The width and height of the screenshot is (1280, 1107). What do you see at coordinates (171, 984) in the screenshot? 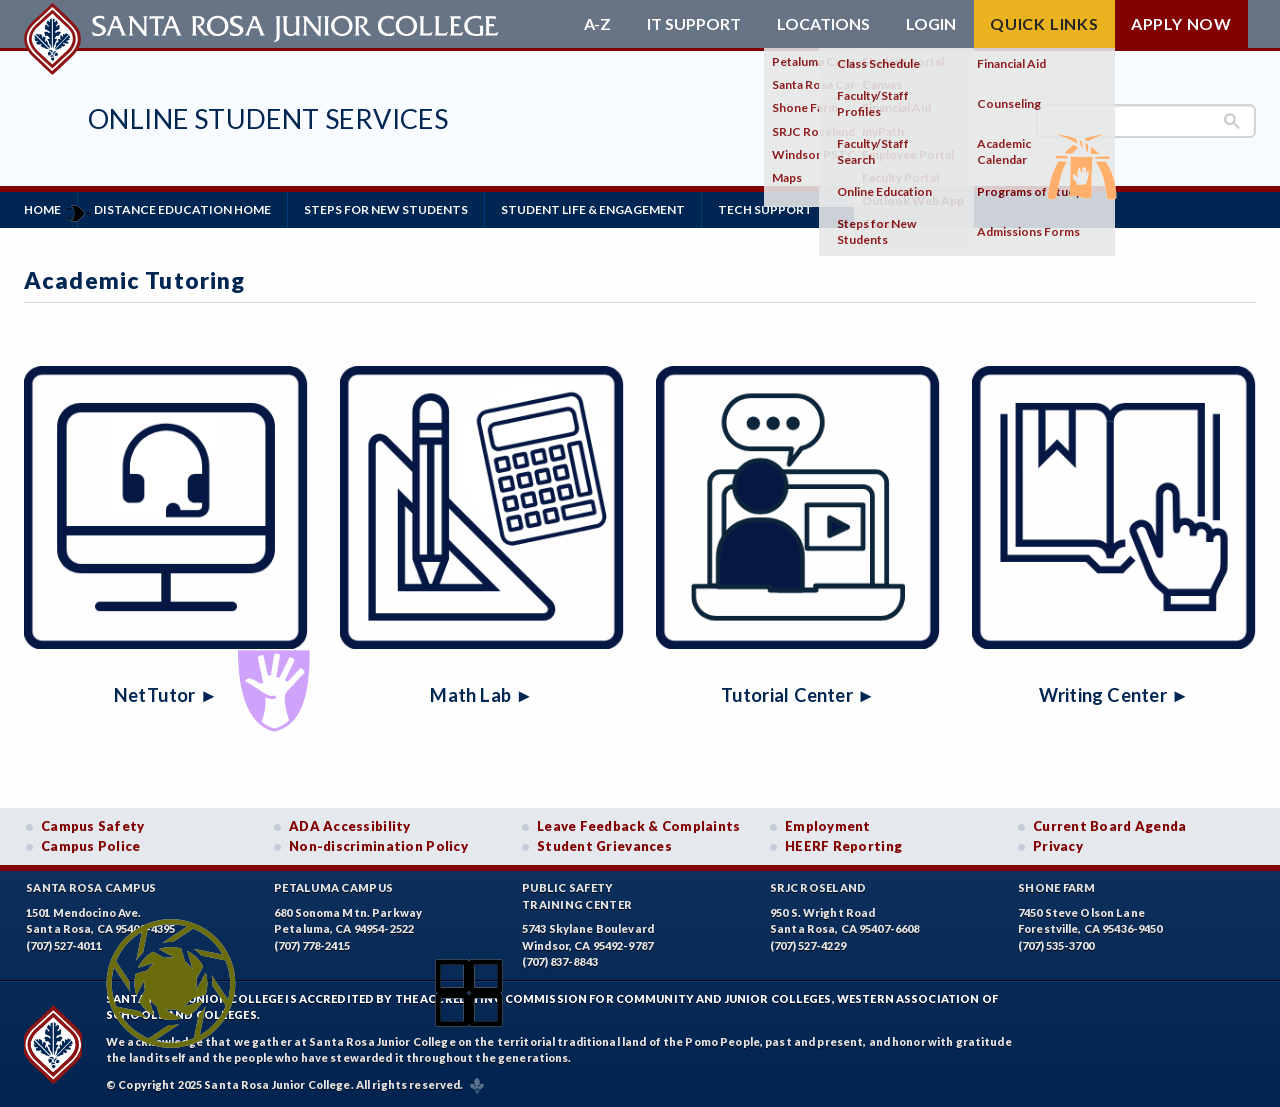
I see `camera aperture or shutter control` at bounding box center [171, 984].